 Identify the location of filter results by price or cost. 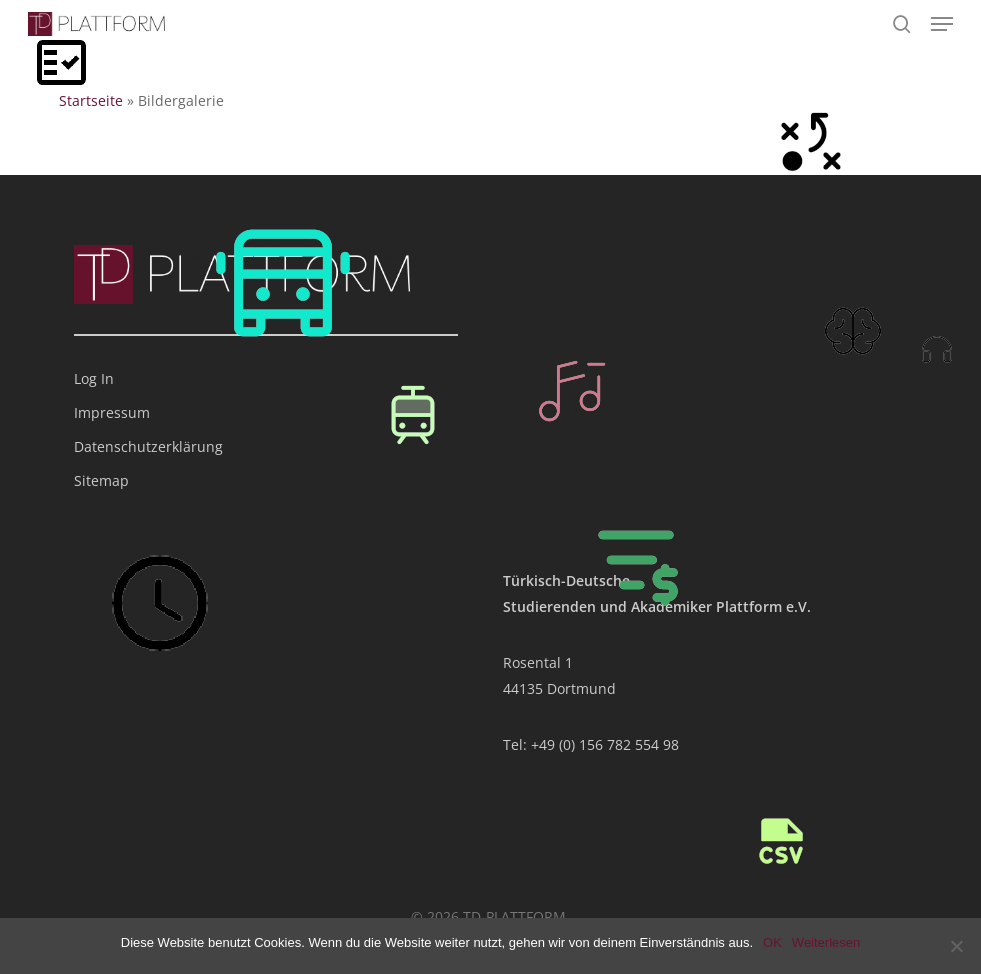
(636, 560).